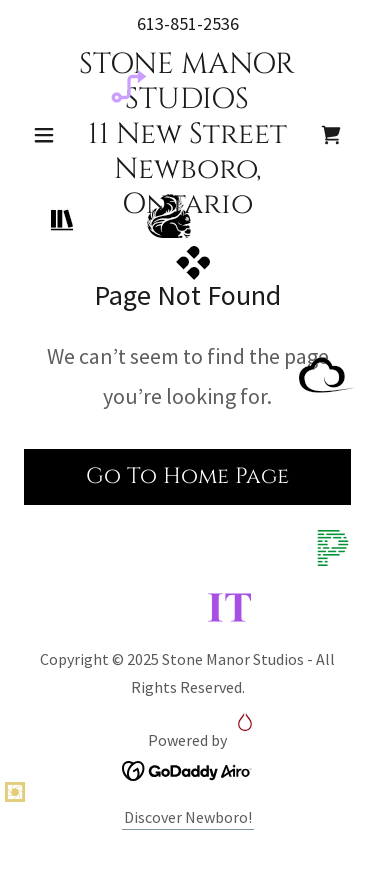 This screenshot has width=375, height=874. I want to click on open google lens for visual search, so click(15, 792).